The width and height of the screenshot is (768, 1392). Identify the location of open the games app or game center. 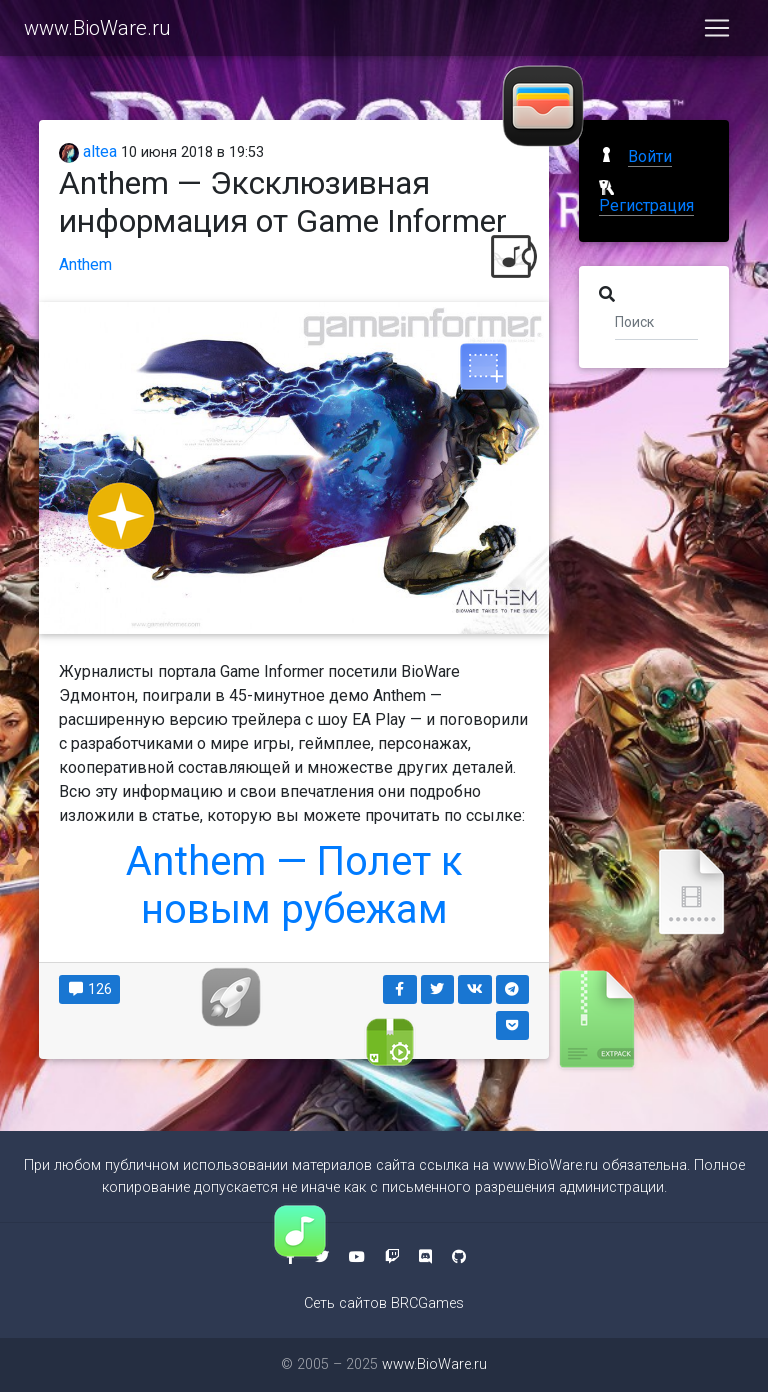
(231, 997).